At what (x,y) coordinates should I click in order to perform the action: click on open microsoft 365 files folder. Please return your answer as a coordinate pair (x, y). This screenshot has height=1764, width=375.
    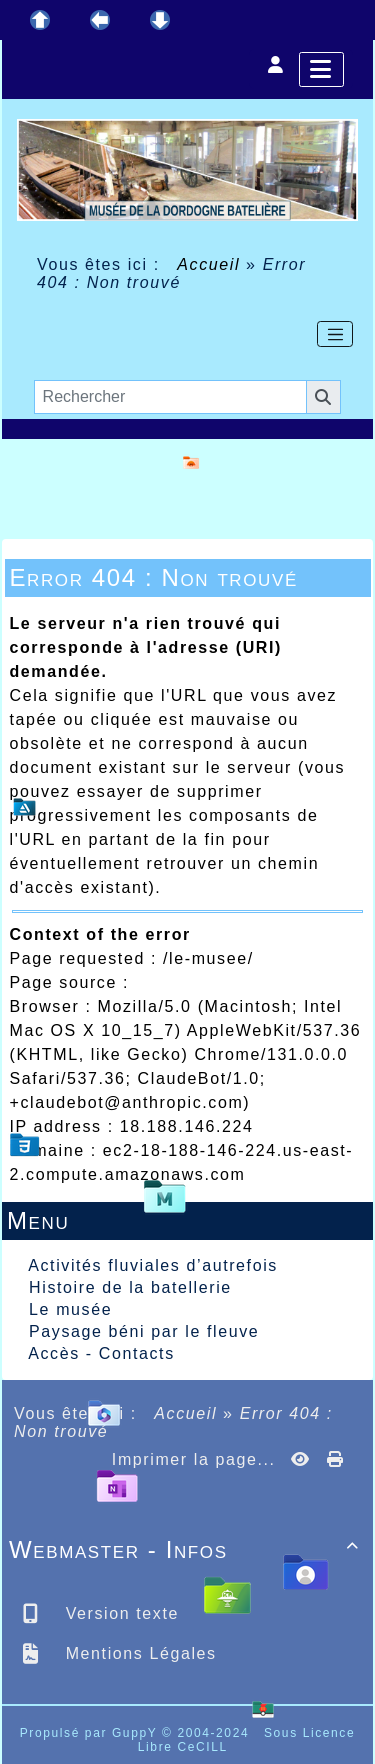
    Looking at the image, I should click on (104, 1414).